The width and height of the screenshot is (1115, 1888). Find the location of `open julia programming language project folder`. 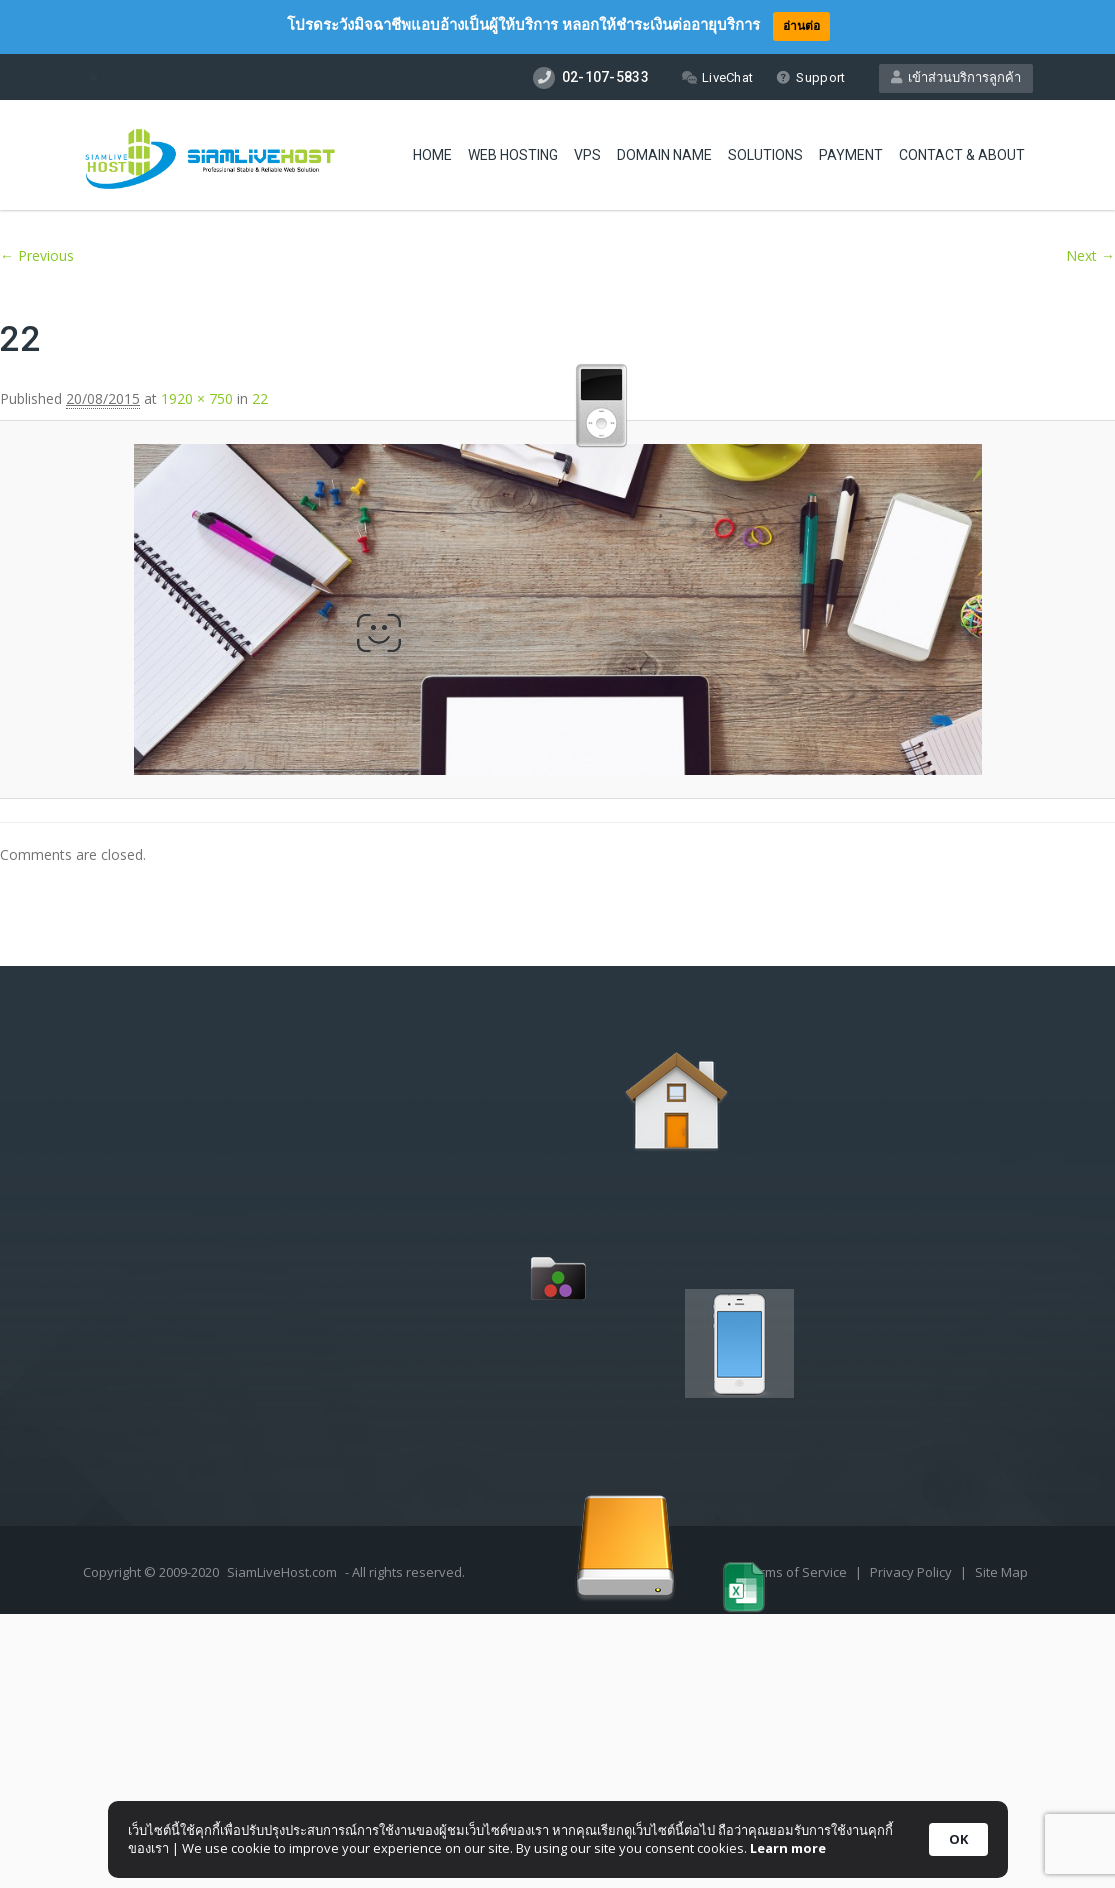

open julia programming language project folder is located at coordinates (558, 1280).